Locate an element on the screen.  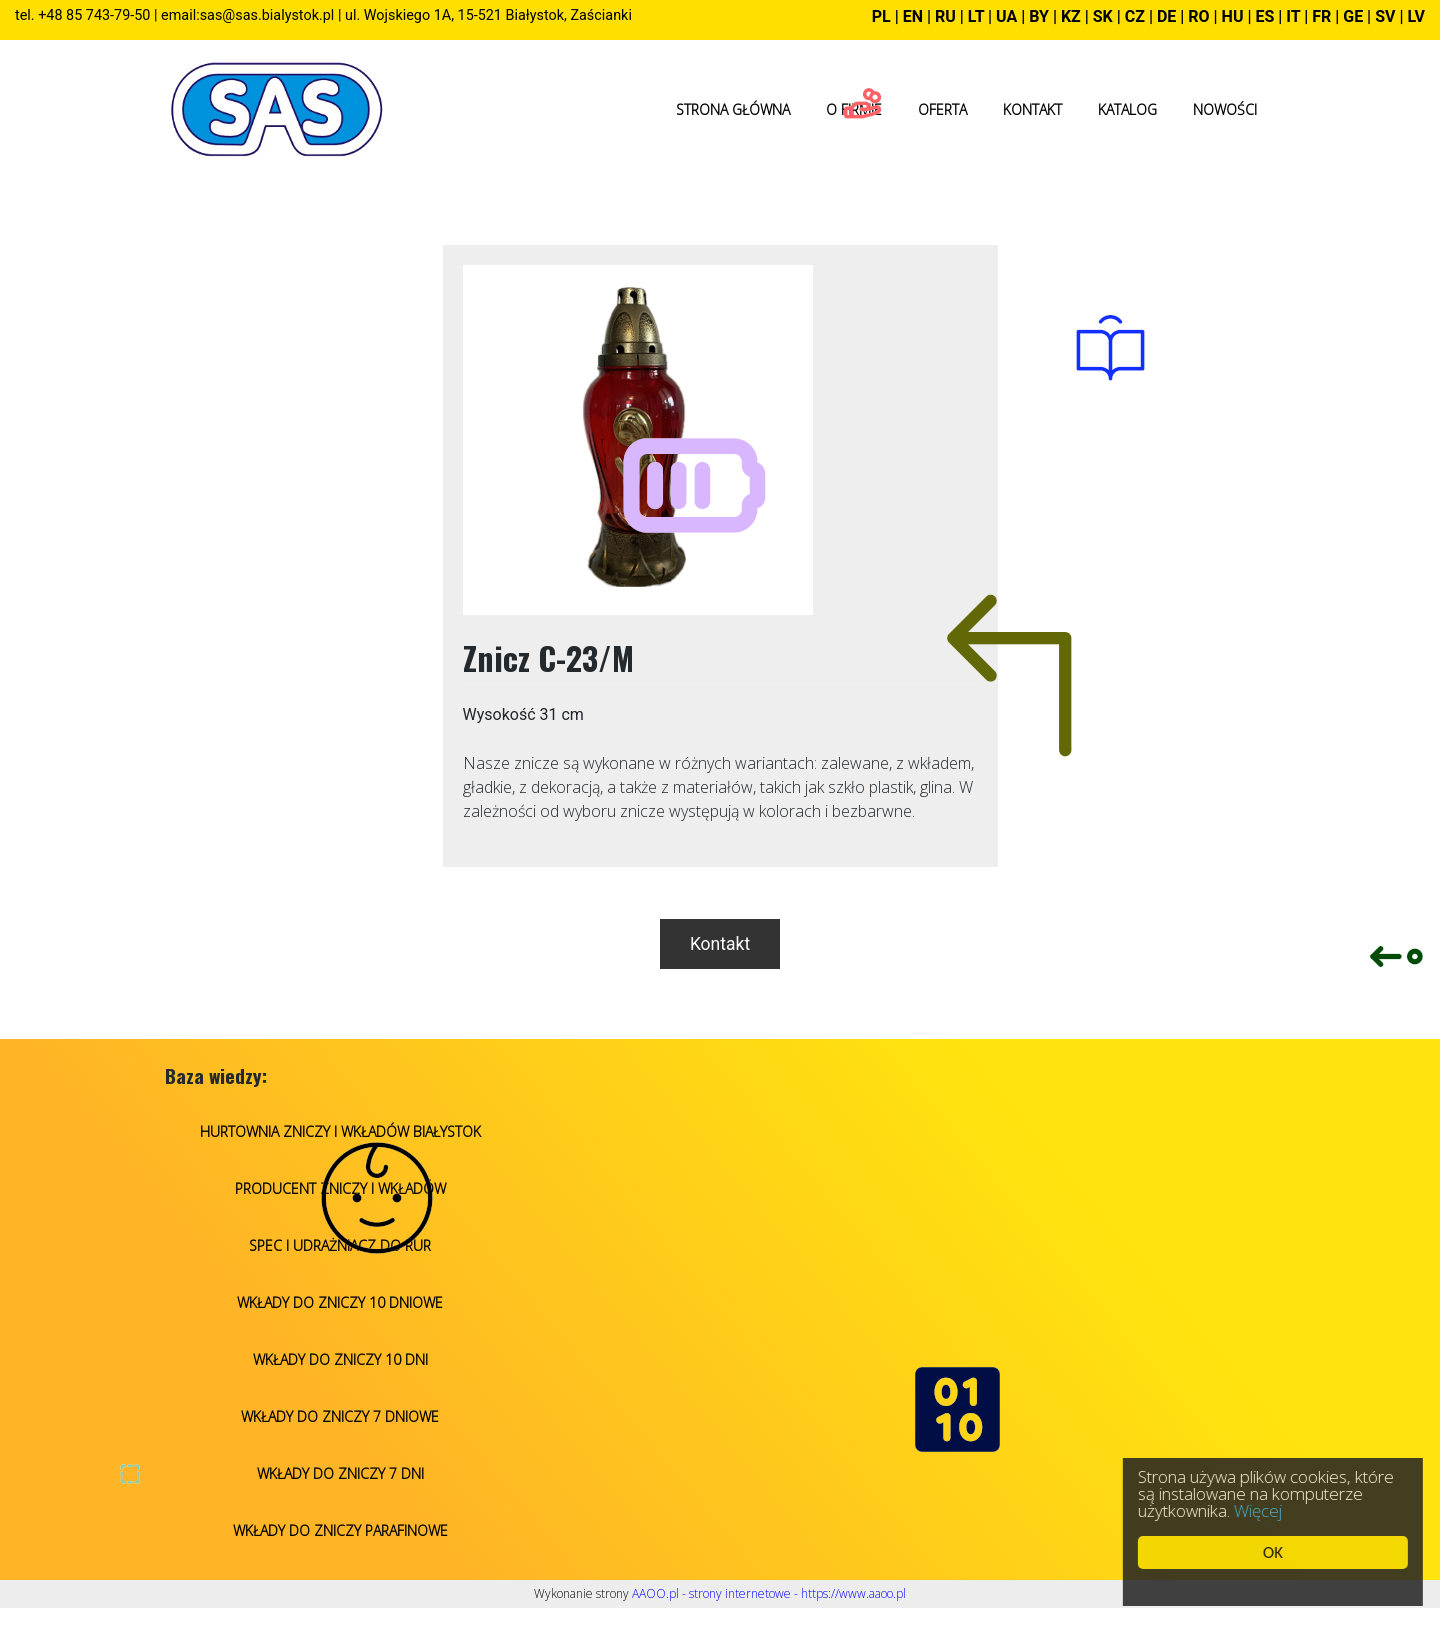
view user profile or contact details is located at coordinates (1110, 346).